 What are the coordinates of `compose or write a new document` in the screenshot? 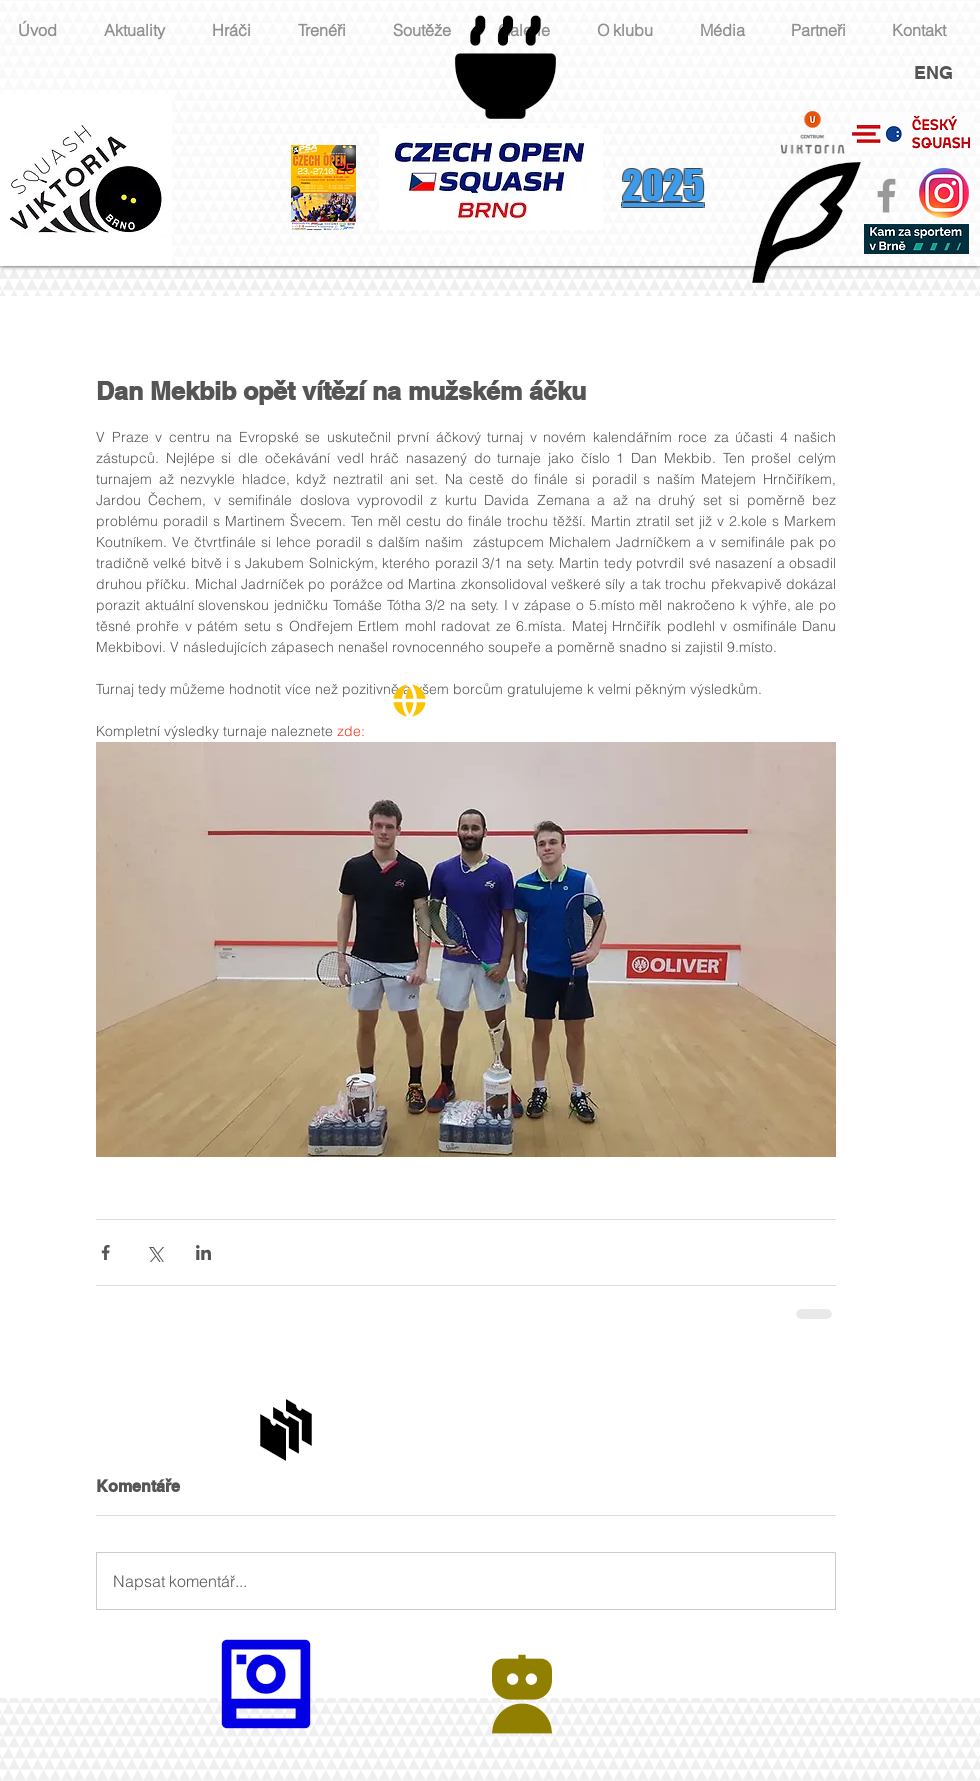 It's located at (806, 222).